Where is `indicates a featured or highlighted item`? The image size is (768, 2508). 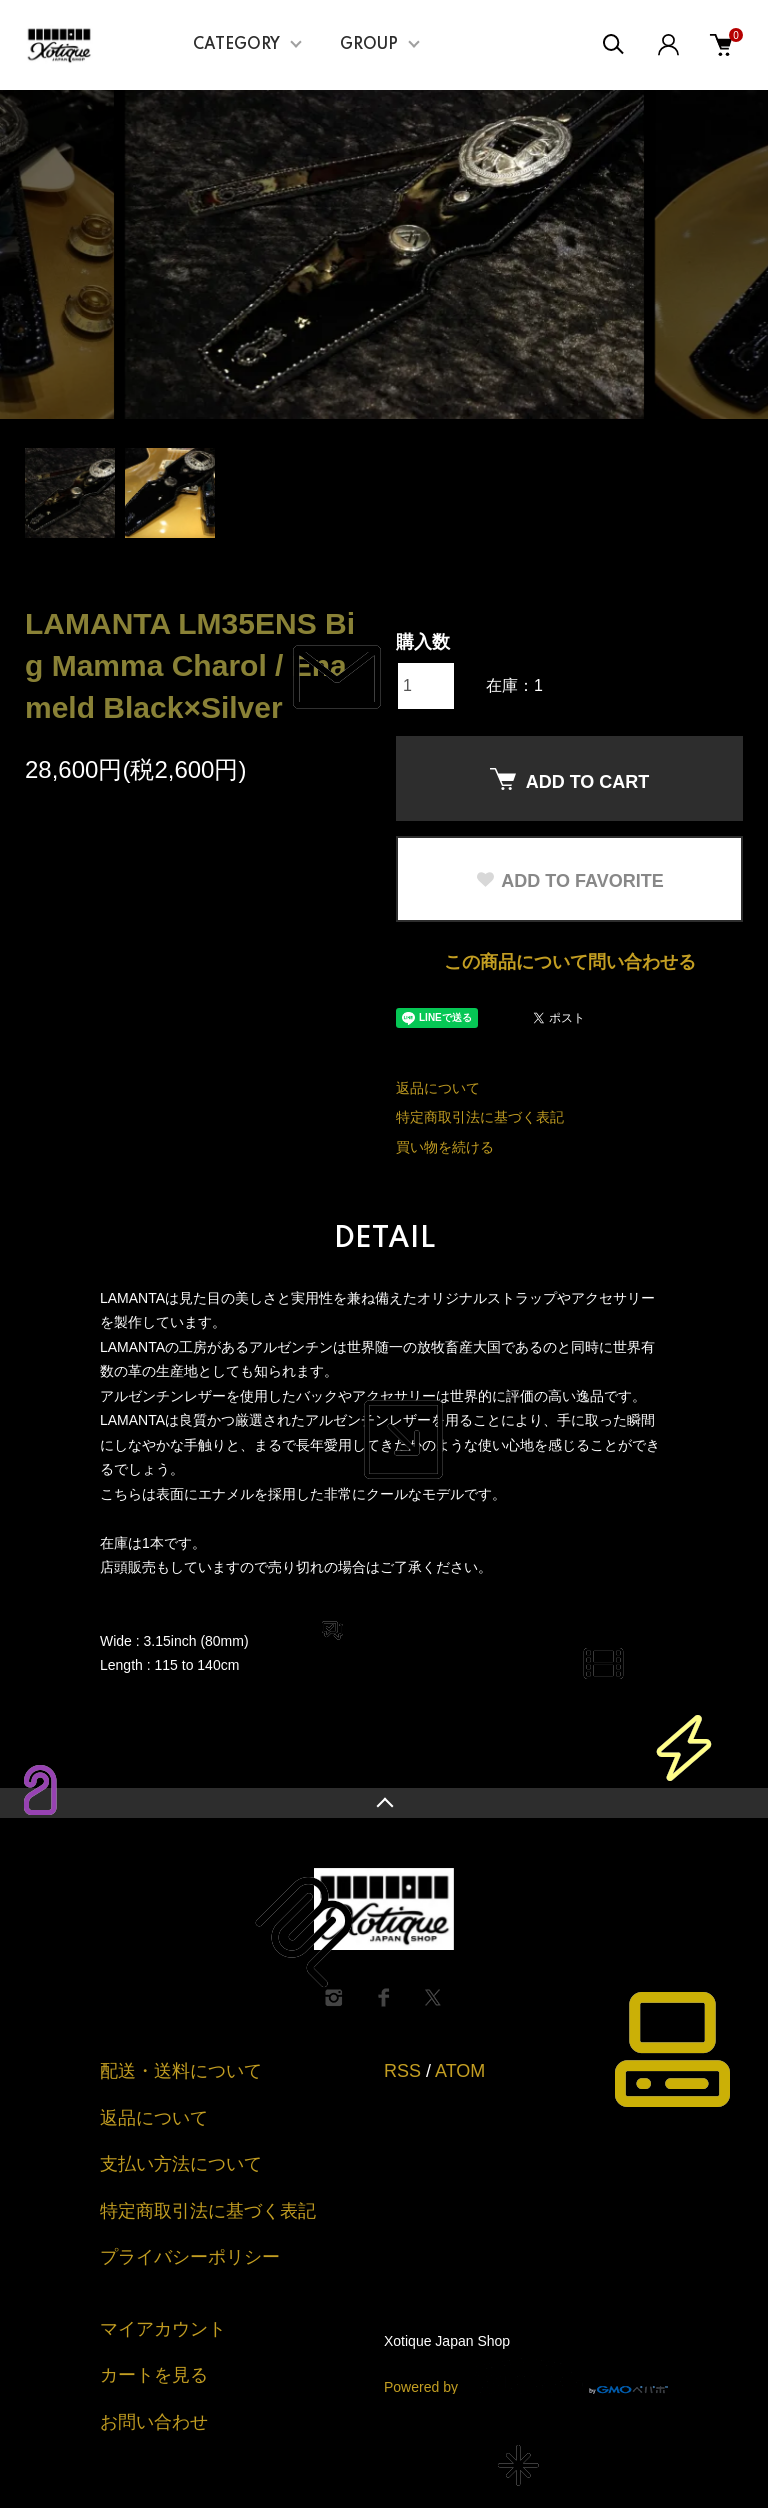
indicates a featured or highlighted item is located at coordinates (519, 2466).